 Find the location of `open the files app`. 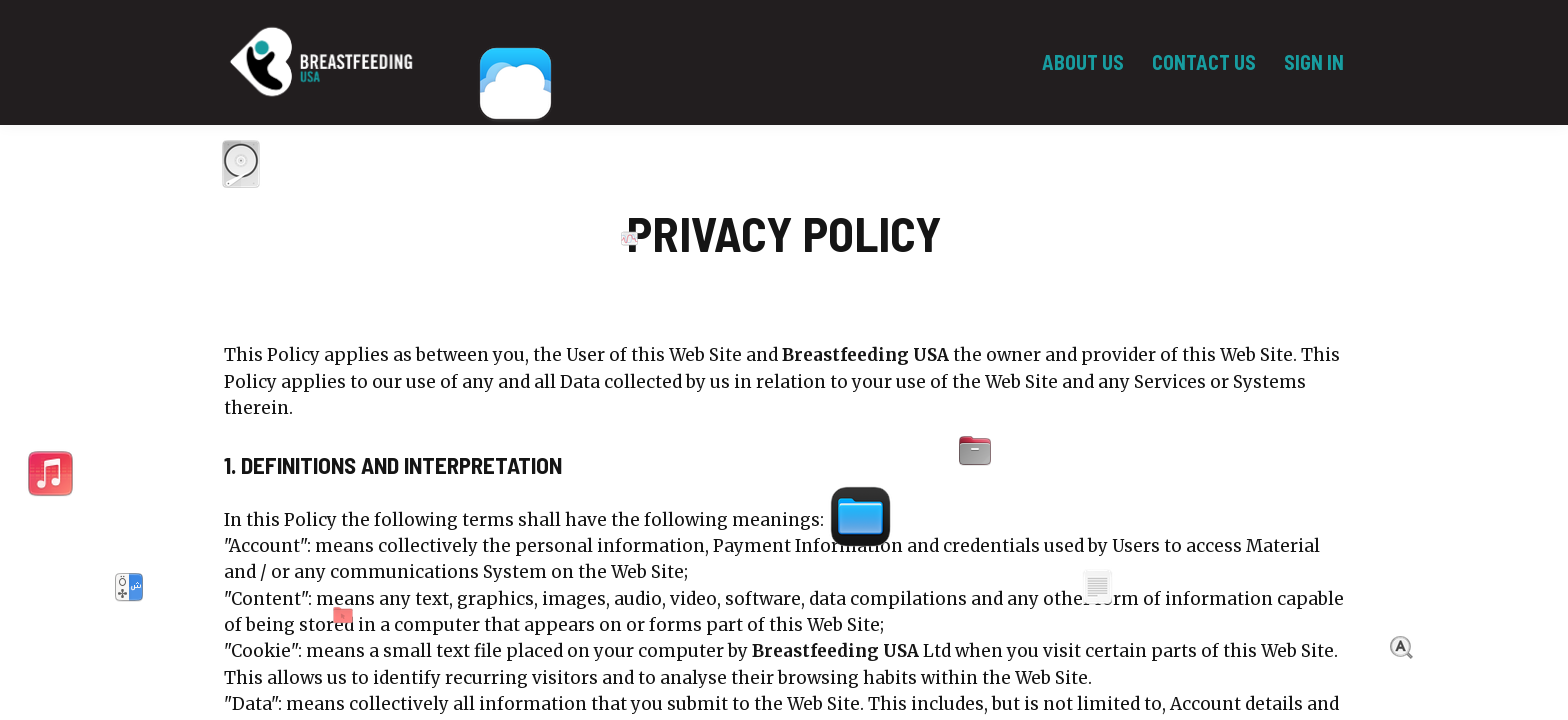

open the files app is located at coordinates (860, 516).